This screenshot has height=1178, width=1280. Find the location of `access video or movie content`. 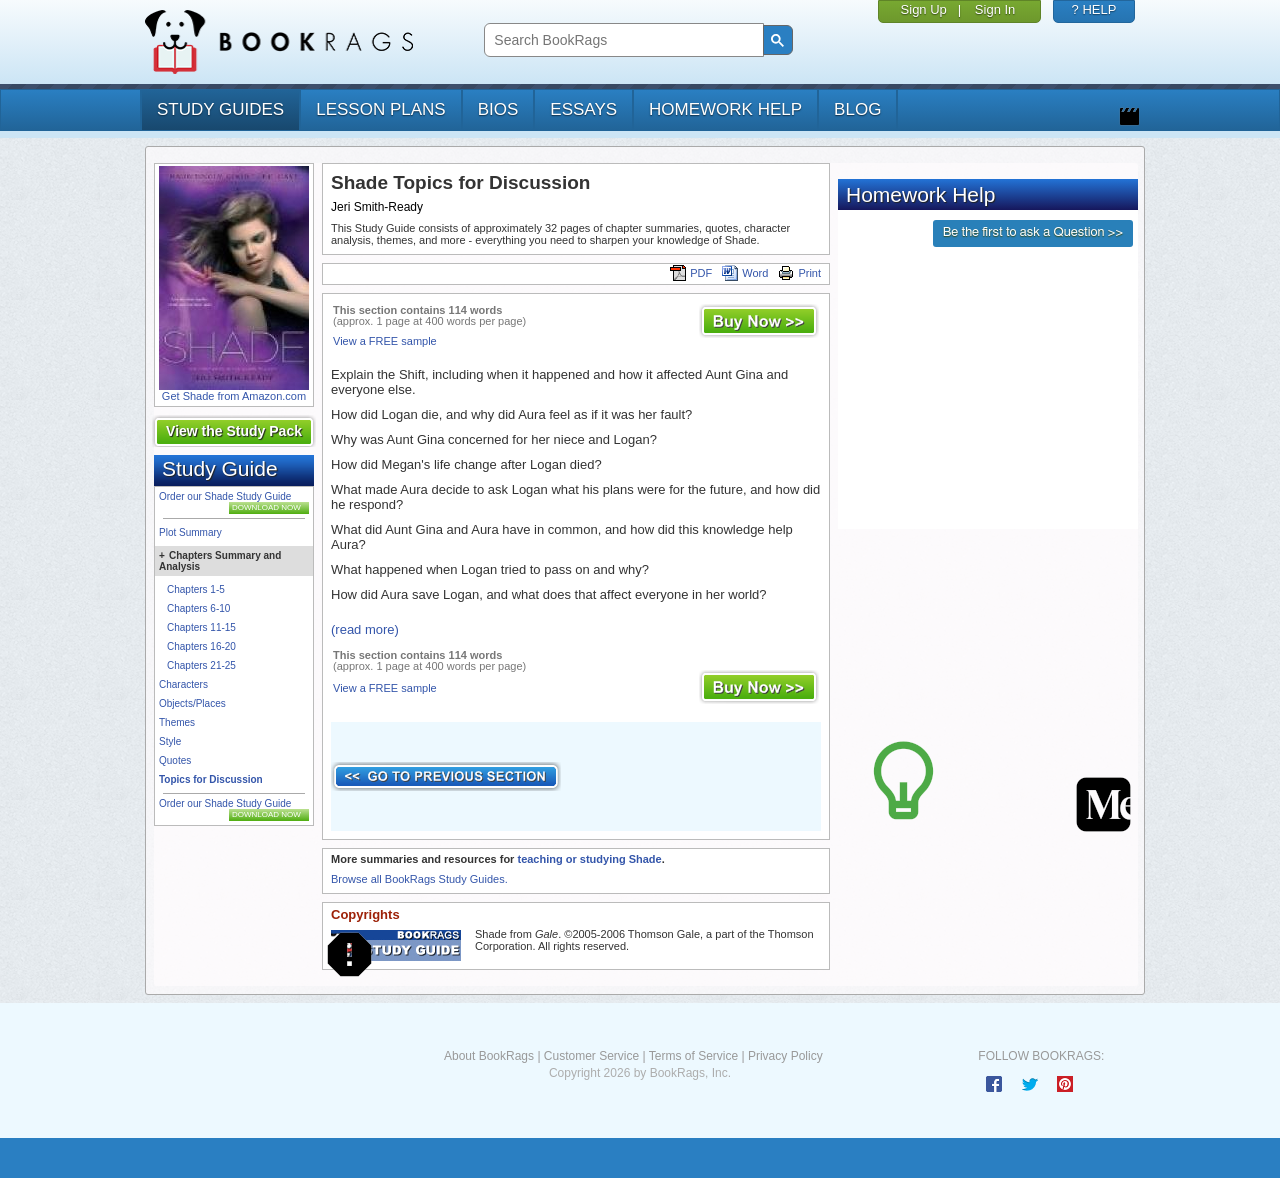

access video or movie content is located at coordinates (1129, 116).